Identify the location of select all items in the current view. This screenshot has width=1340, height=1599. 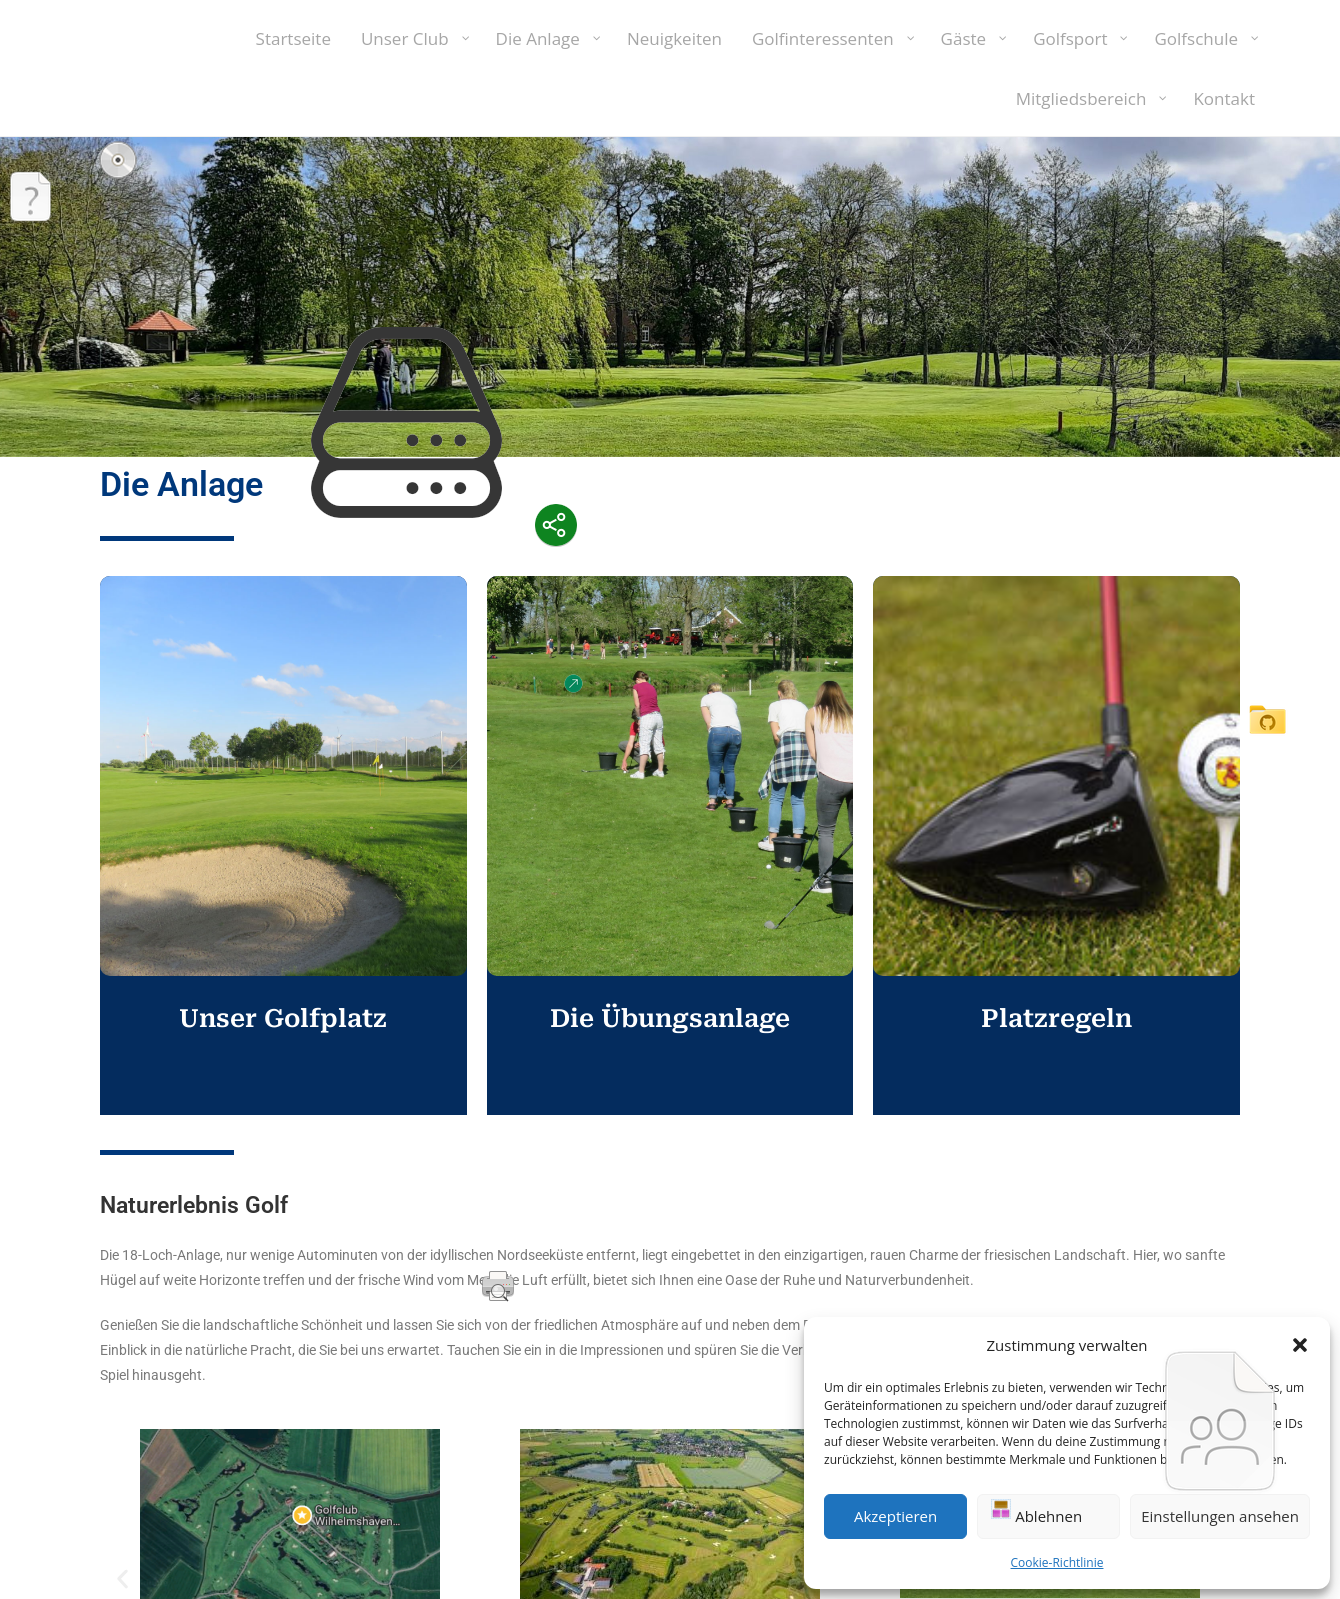
(1001, 1509).